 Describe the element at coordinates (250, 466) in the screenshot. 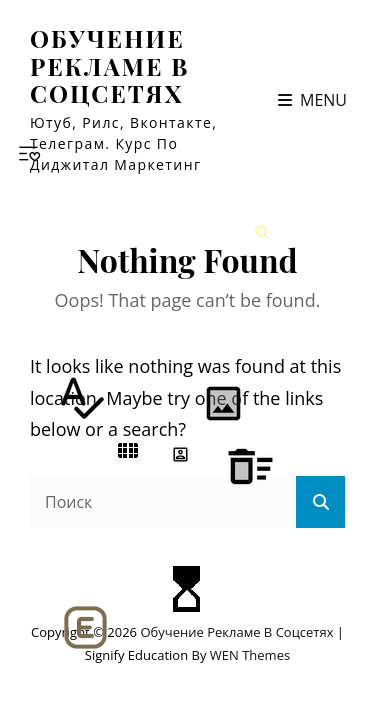

I see `bulk delete selected items` at that location.